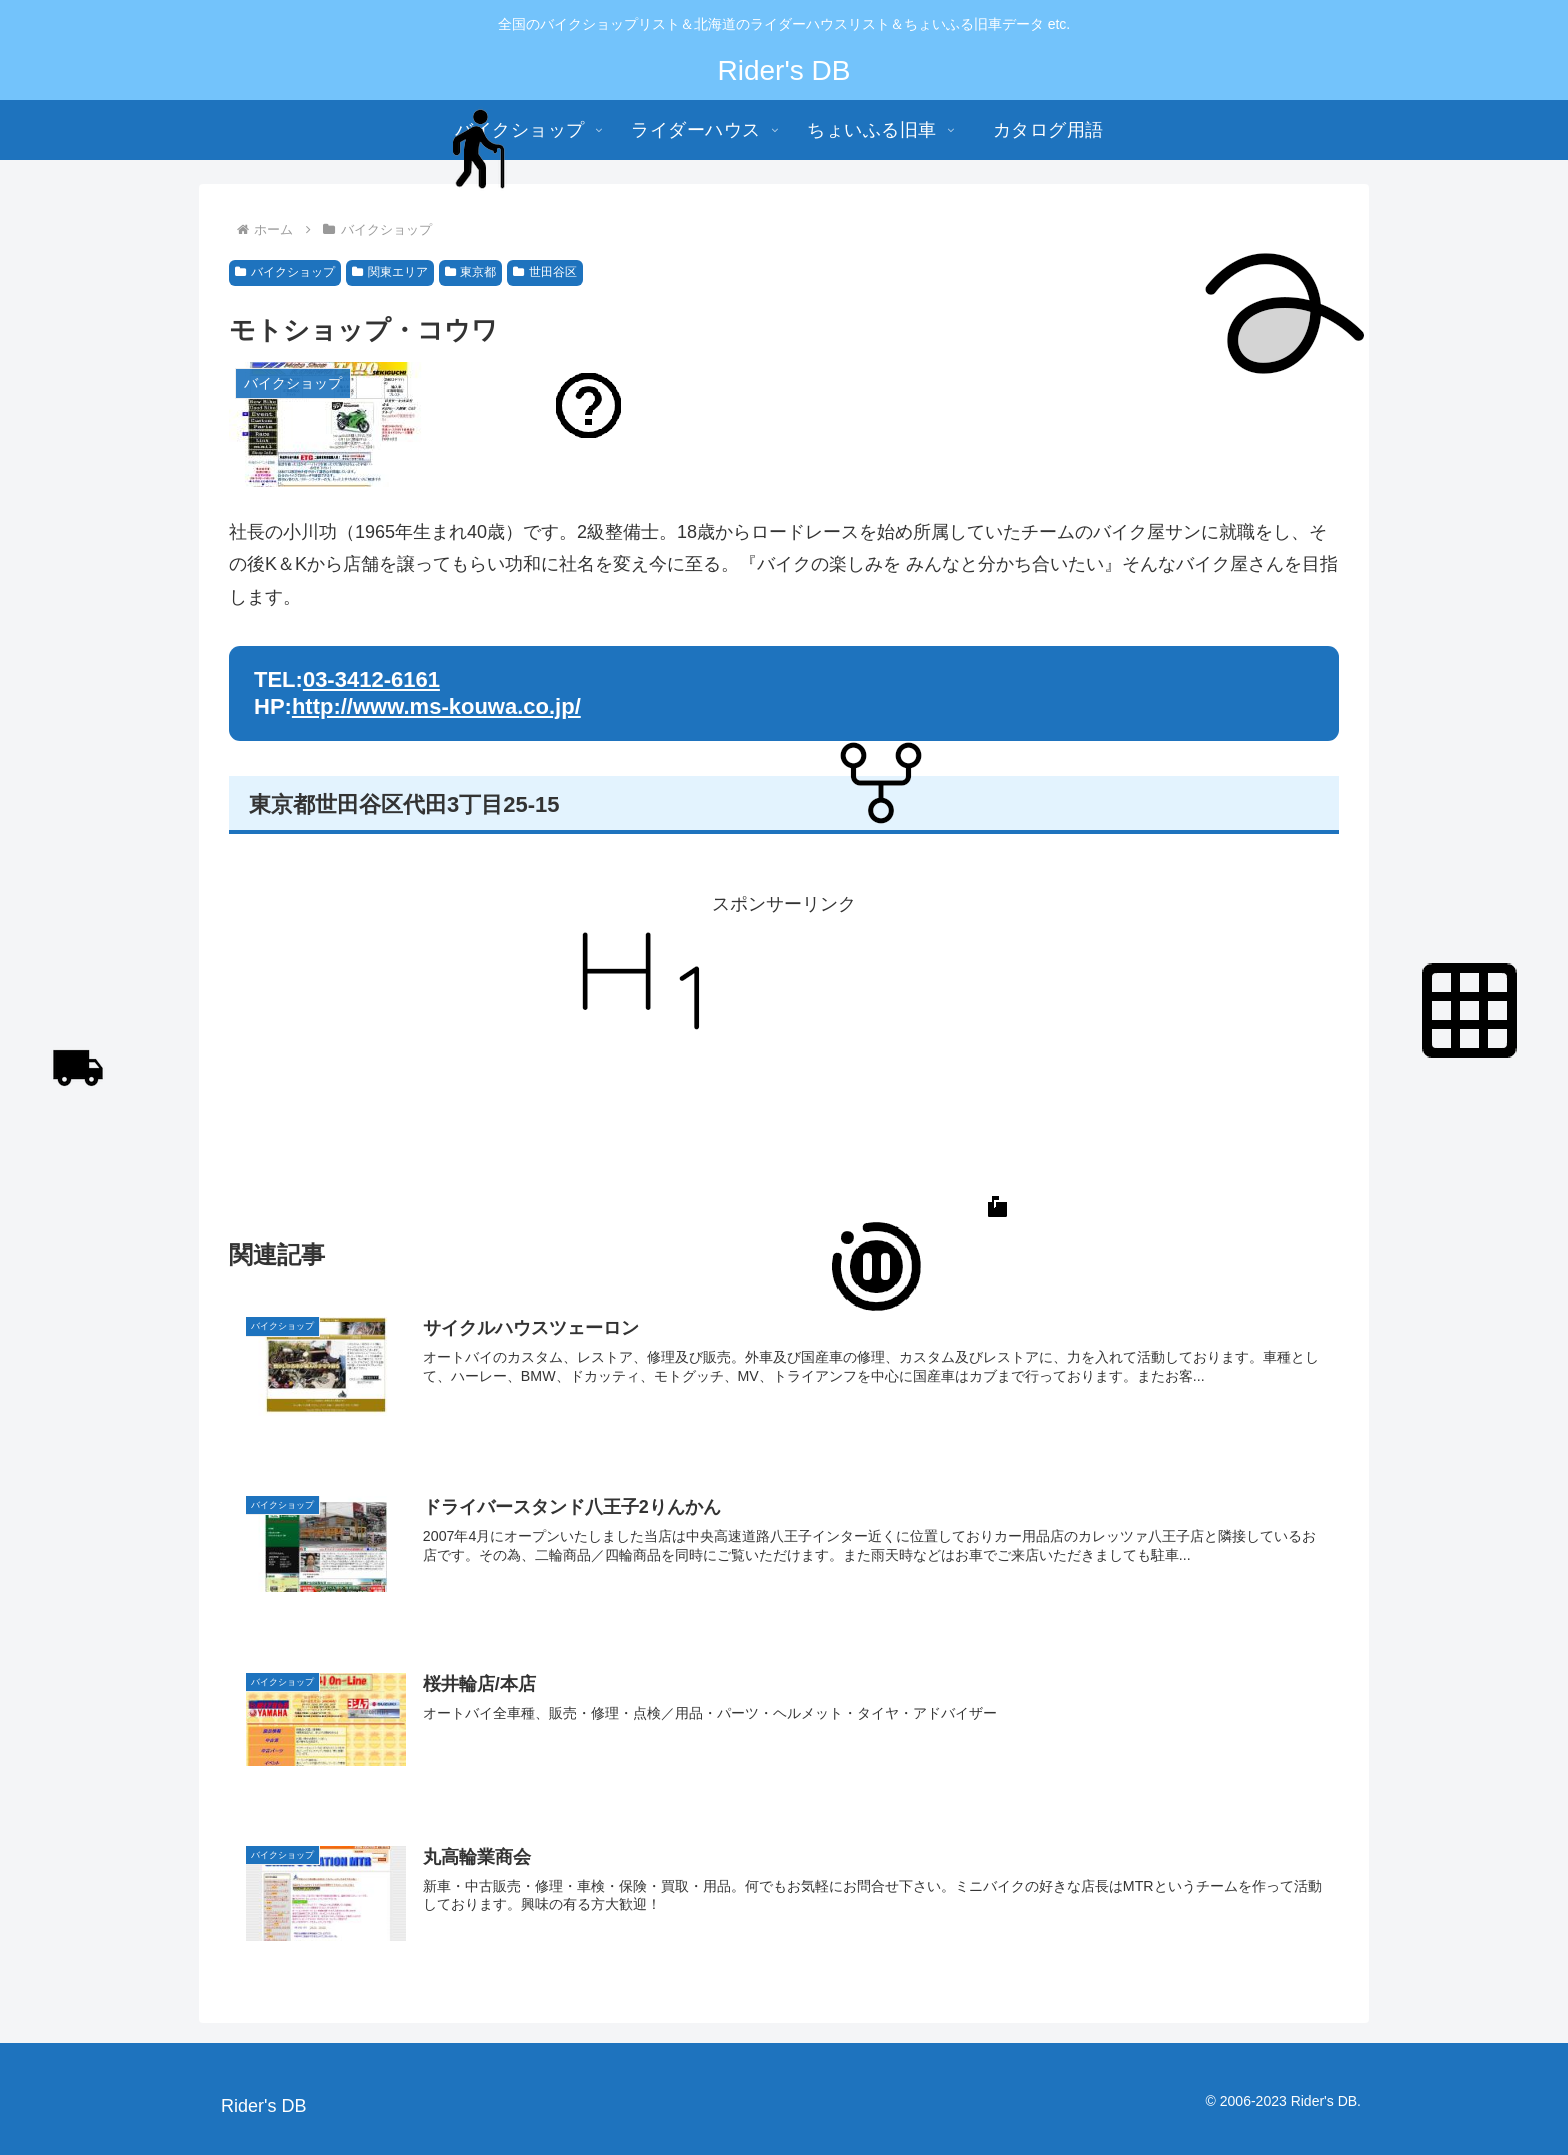 The height and width of the screenshot is (2155, 1568). What do you see at coordinates (1276, 313) in the screenshot?
I see `activate freehand drawing or scribble mode` at bounding box center [1276, 313].